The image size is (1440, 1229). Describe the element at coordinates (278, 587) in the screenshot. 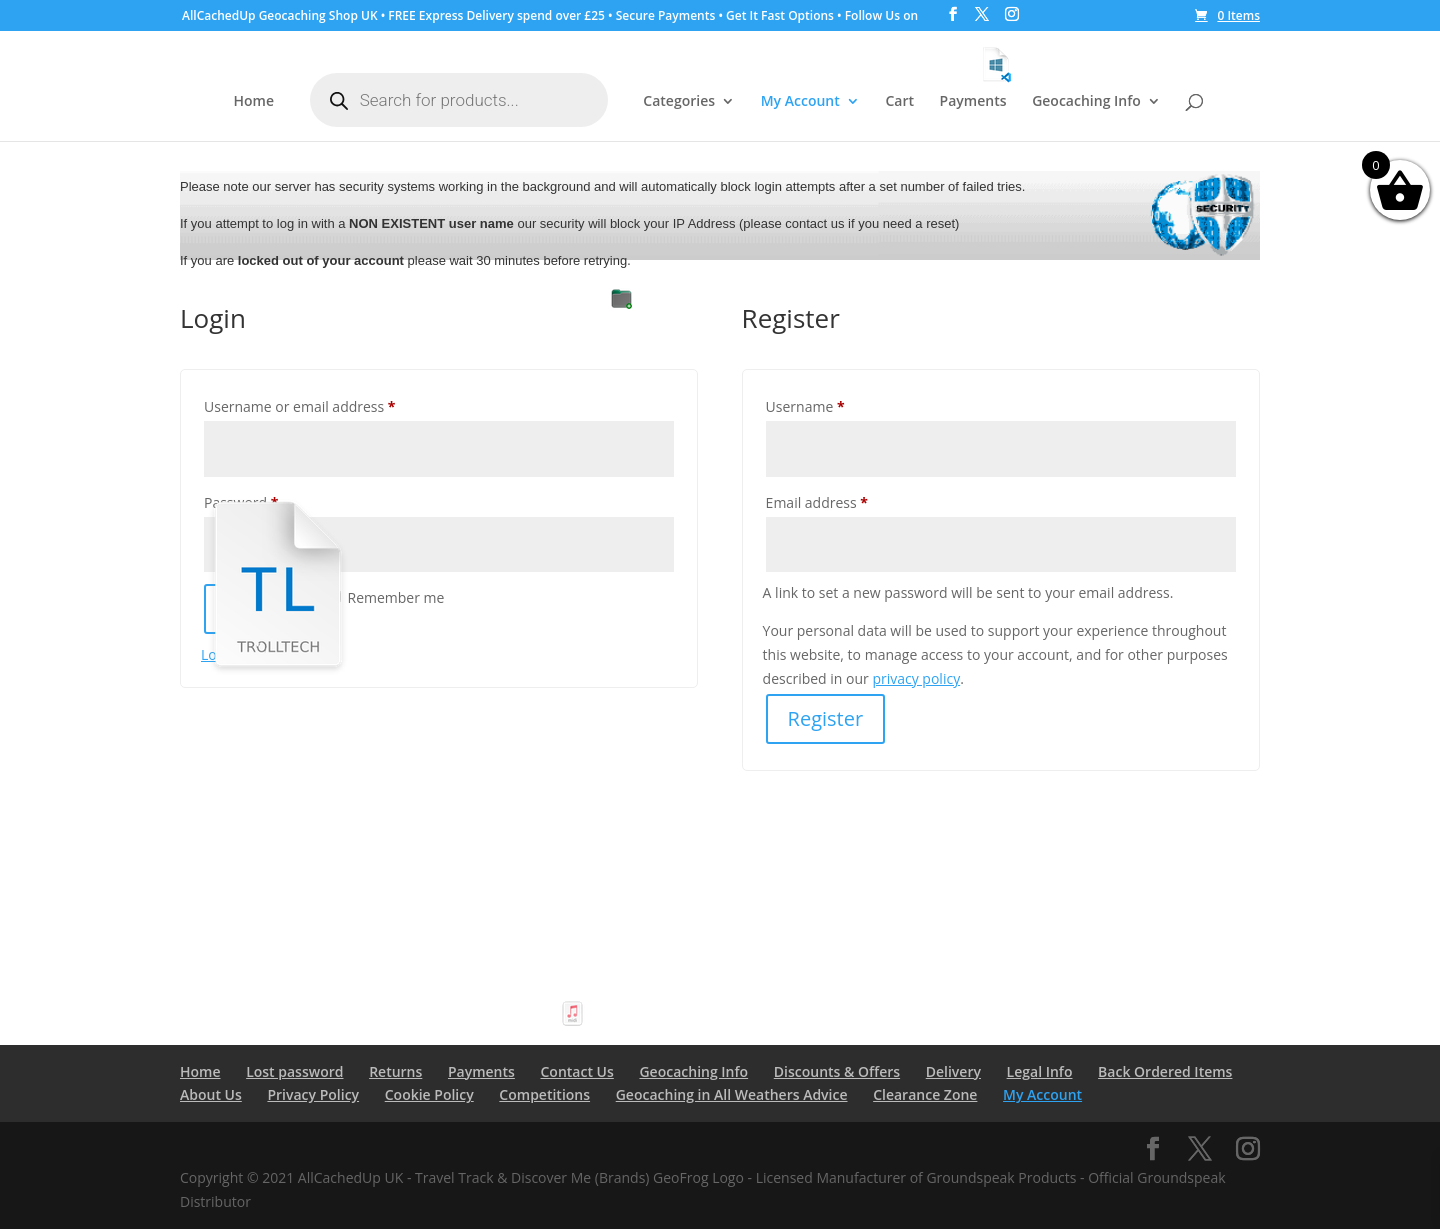

I see `a Qt Linguist translation file` at that location.